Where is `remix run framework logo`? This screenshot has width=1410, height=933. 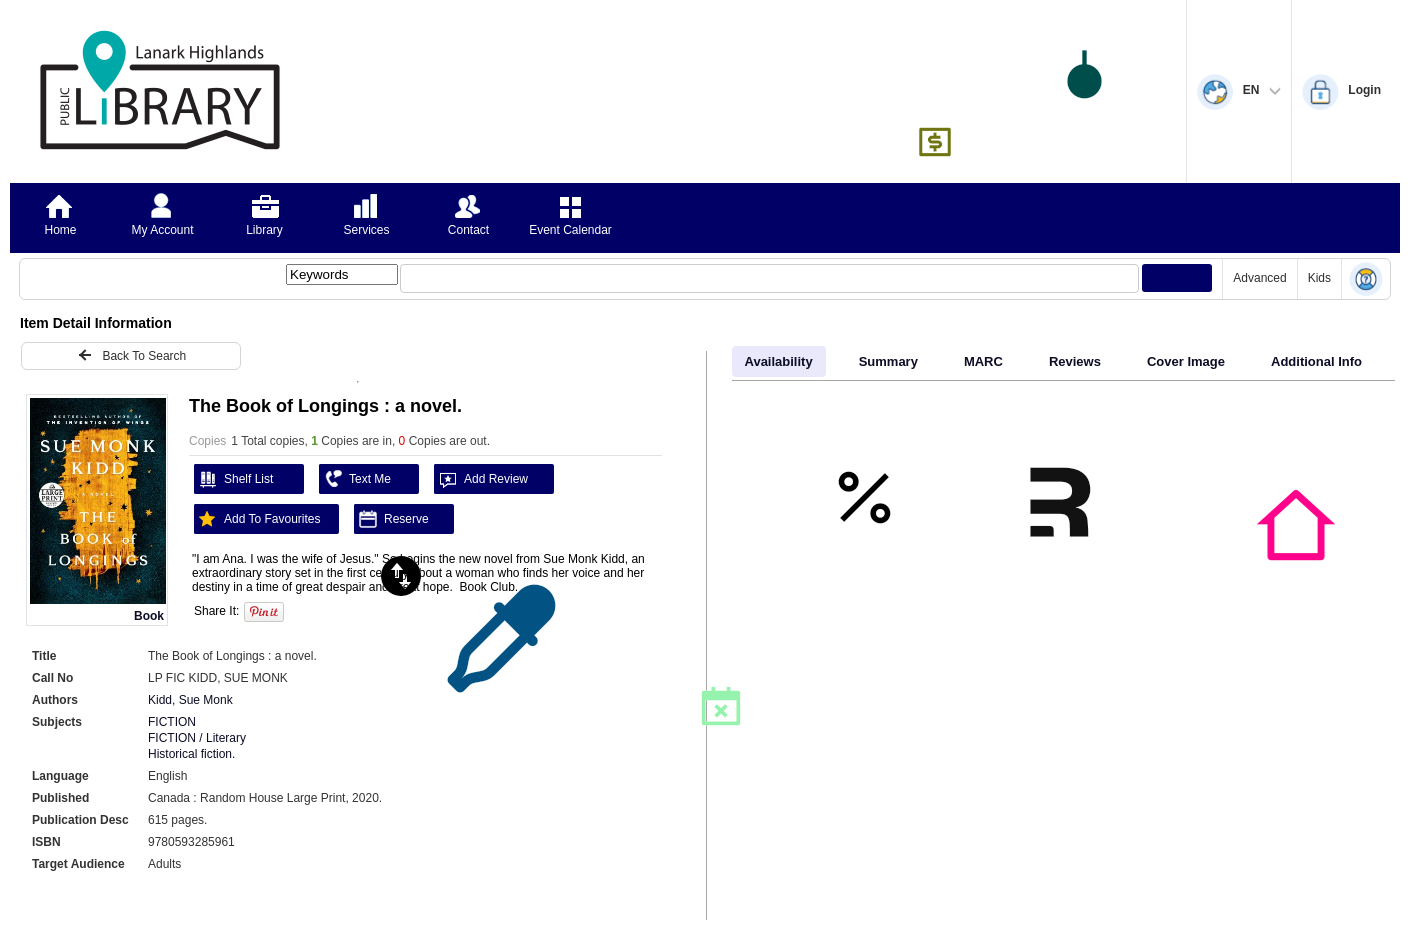 remix run framework logo is located at coordinates (1061, 506).